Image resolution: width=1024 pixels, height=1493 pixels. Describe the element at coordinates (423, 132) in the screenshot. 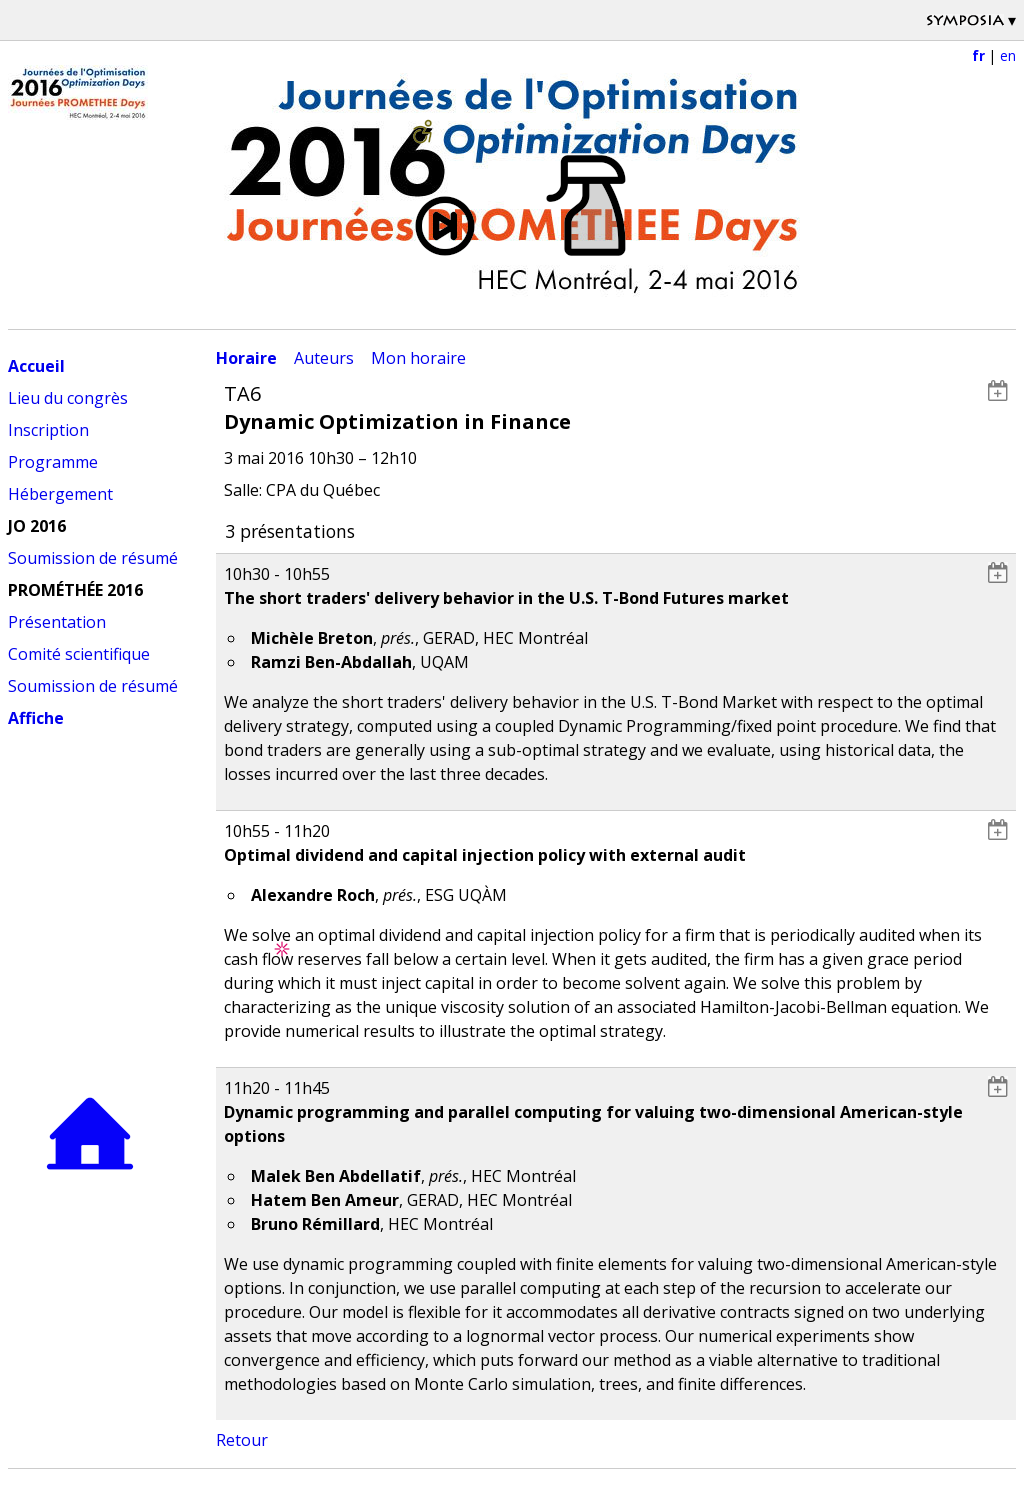

I see `indicates wheelchair accessible facility` at that location.